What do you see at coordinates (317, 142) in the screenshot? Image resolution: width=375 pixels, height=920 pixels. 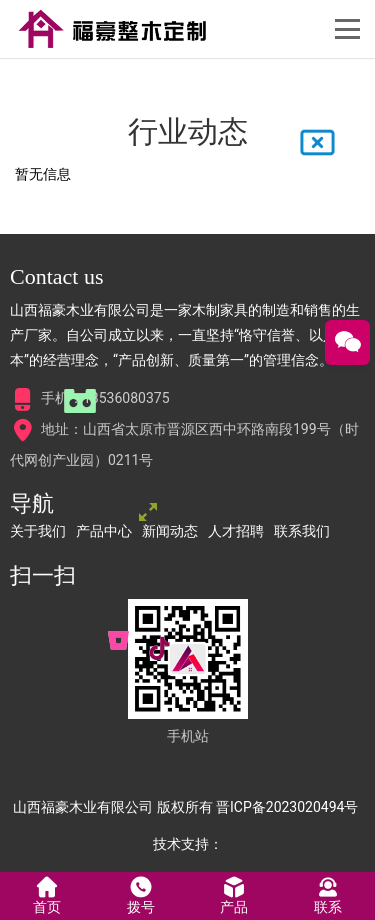 I see `close or dismiss a window` at bounding box center [317, 142].